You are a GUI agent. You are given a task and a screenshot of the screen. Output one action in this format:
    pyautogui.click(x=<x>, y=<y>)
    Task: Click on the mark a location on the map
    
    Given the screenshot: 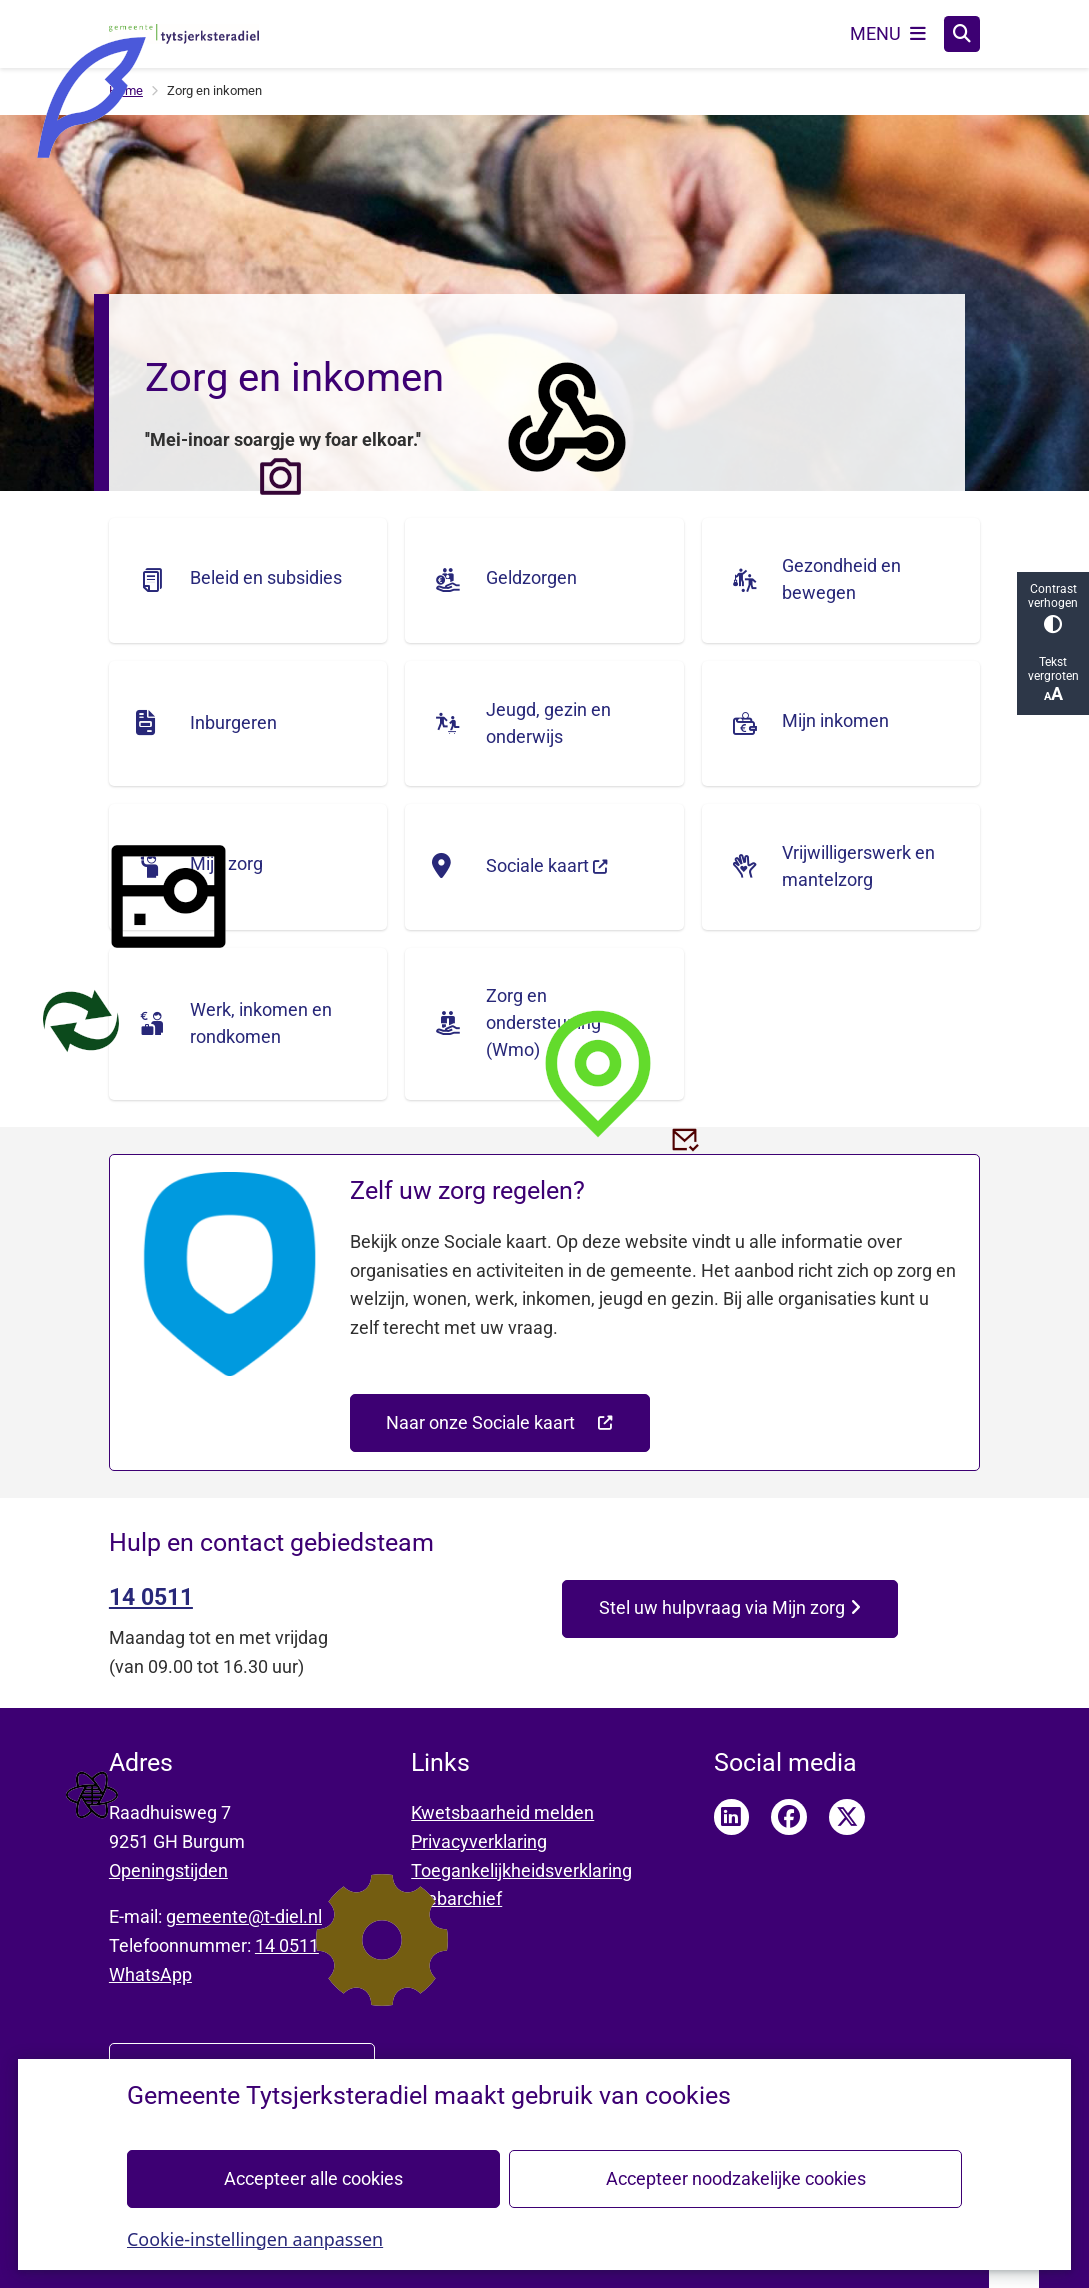 What is the action you would take?
    pyautogui.click(x=598, y=1069)
    